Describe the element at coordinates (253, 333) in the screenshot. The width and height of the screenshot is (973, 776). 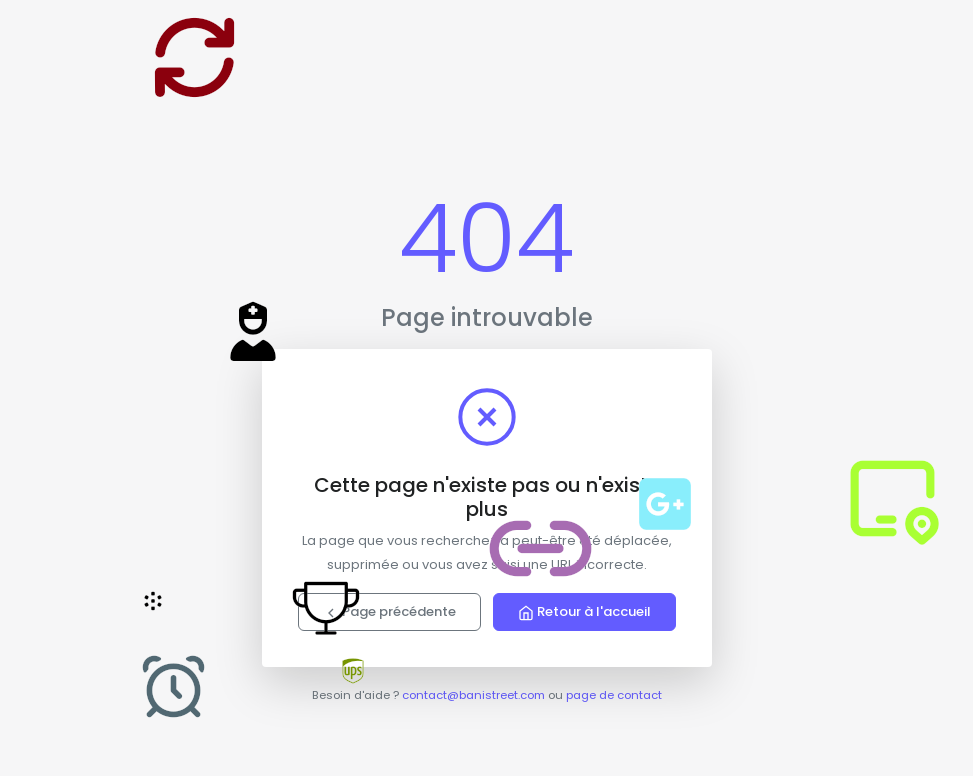
I see `access healthcare or nursing services` at that location.